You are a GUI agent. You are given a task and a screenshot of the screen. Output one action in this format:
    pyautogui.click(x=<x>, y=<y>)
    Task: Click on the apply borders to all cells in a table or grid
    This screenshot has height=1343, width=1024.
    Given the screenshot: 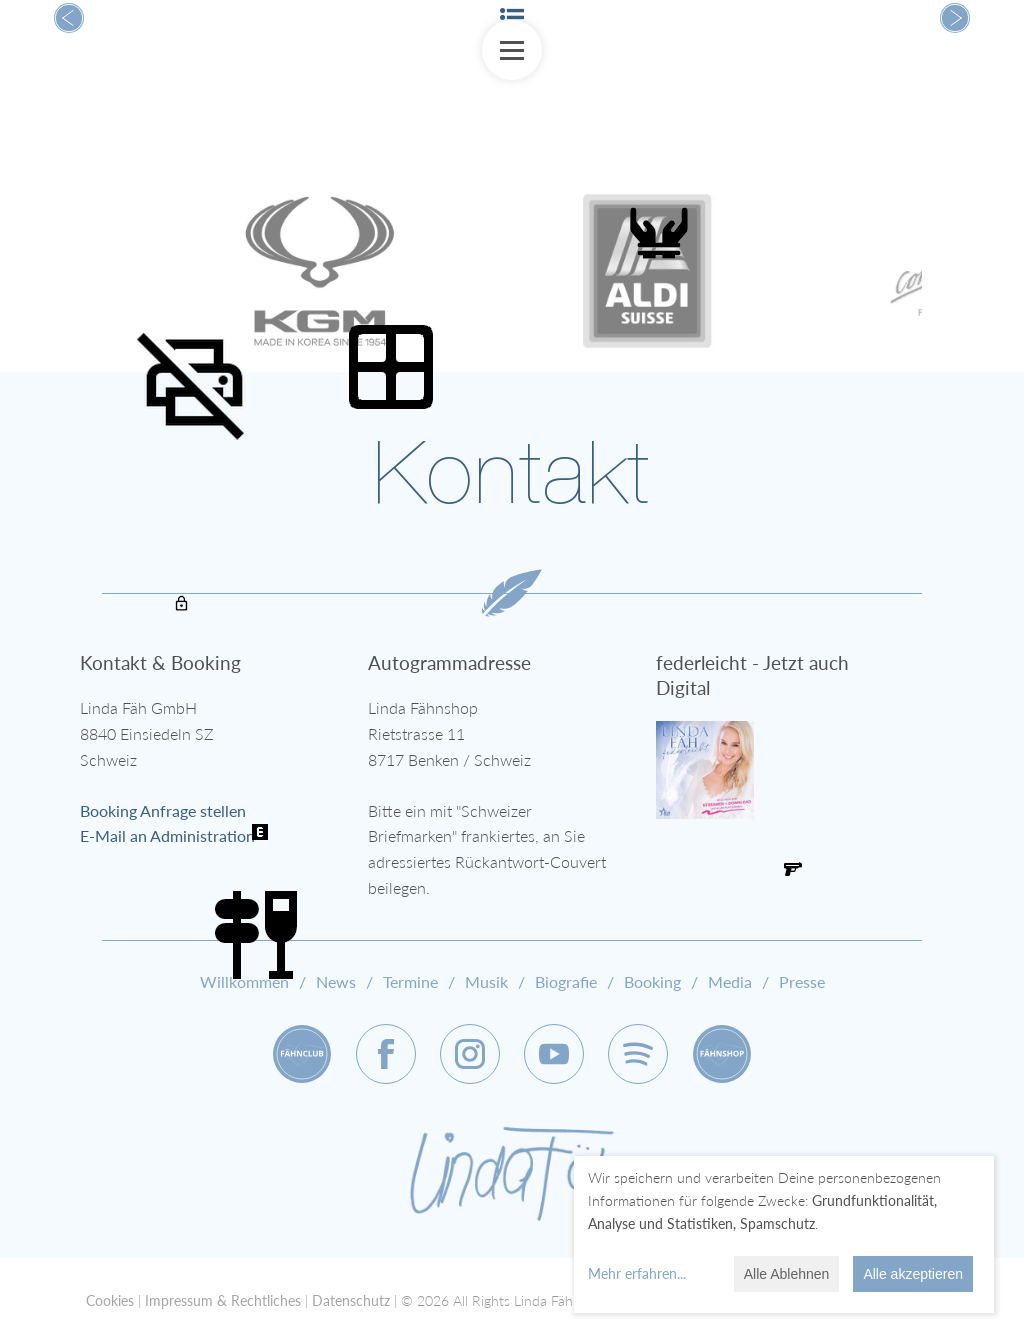 What is the action you would take?
    pyautogui.click(x=391, y=367)
    